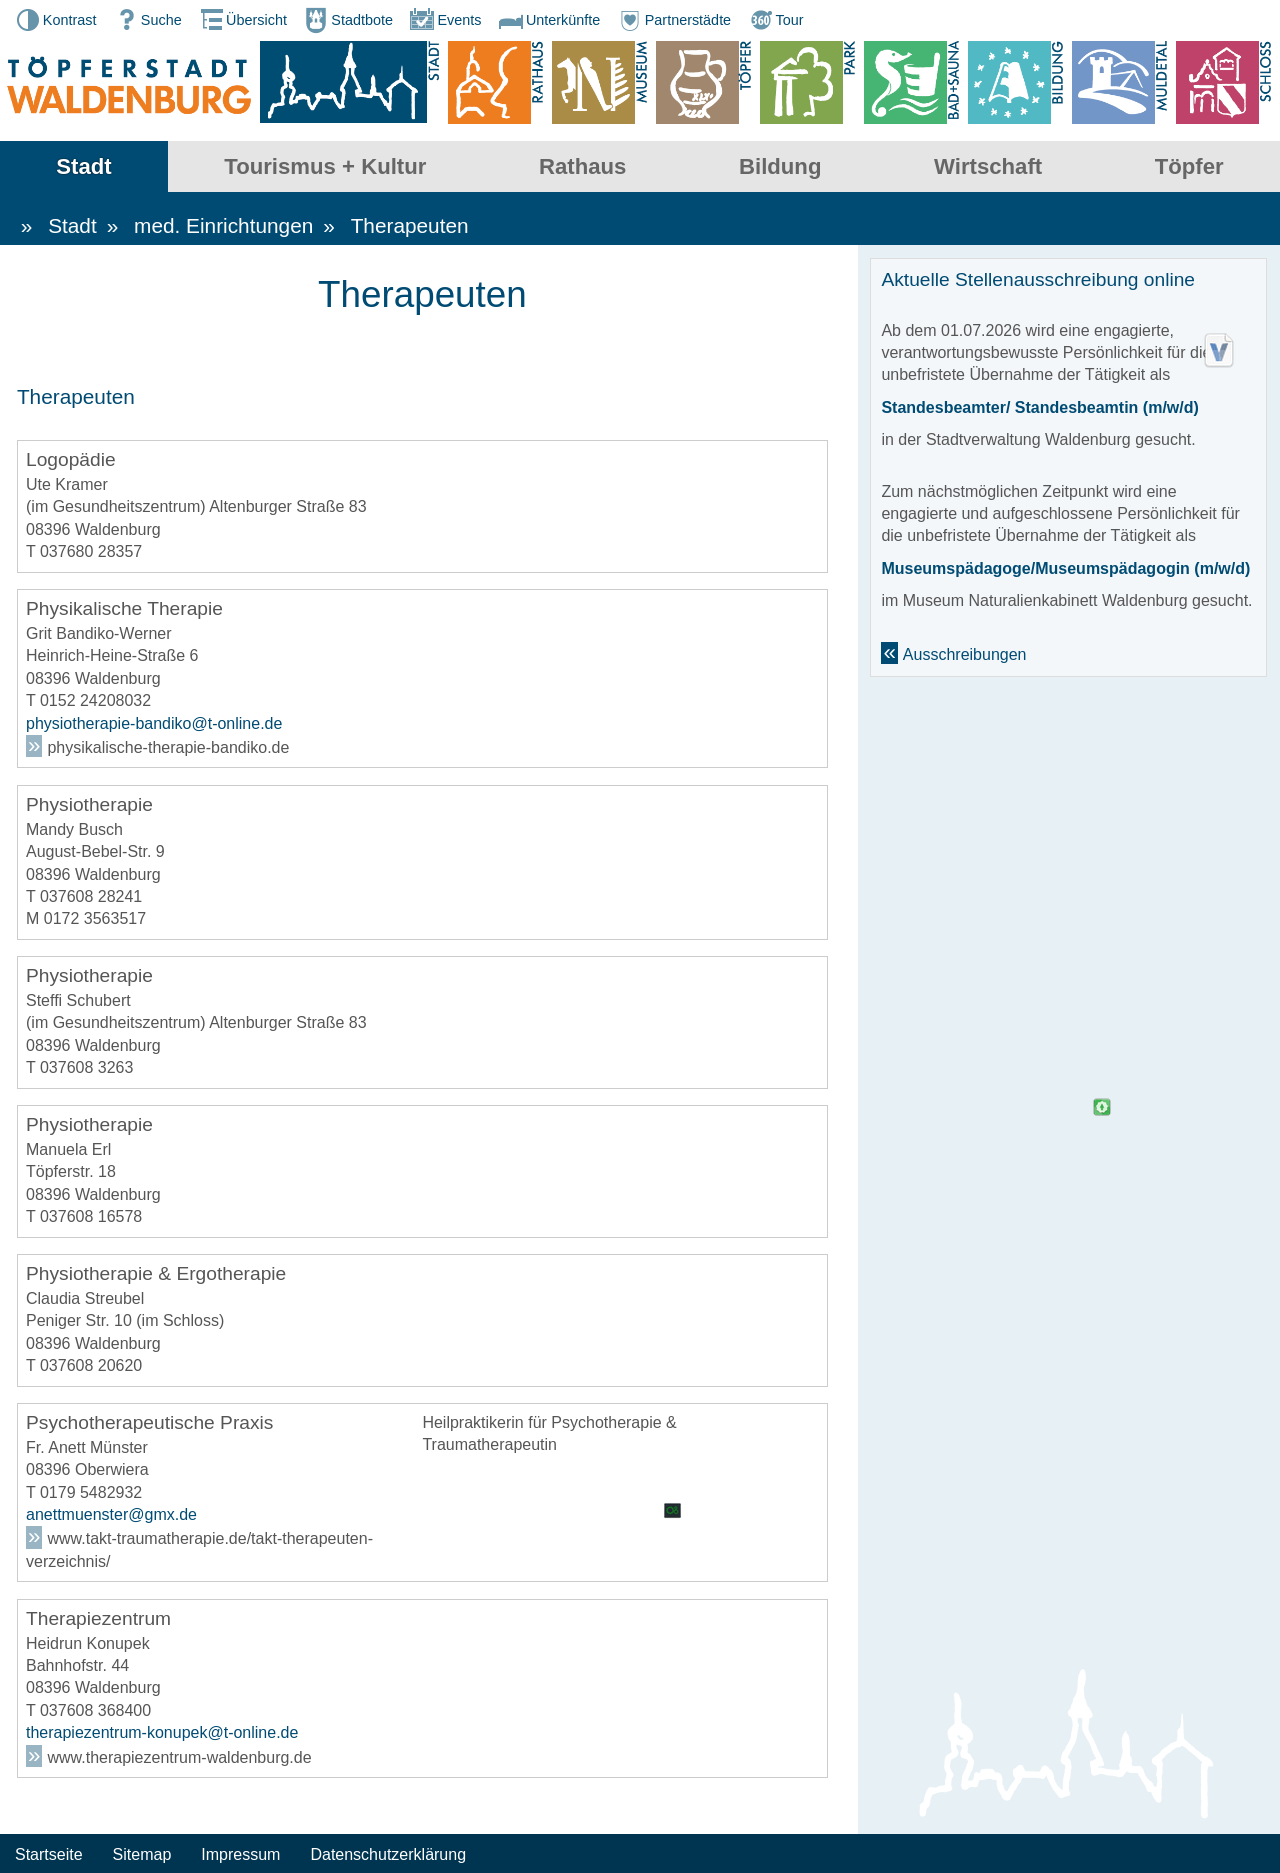 The width and height of the screenshot is (1280, 1873). I want to click on a v programming language source file, so click(1219, 350).